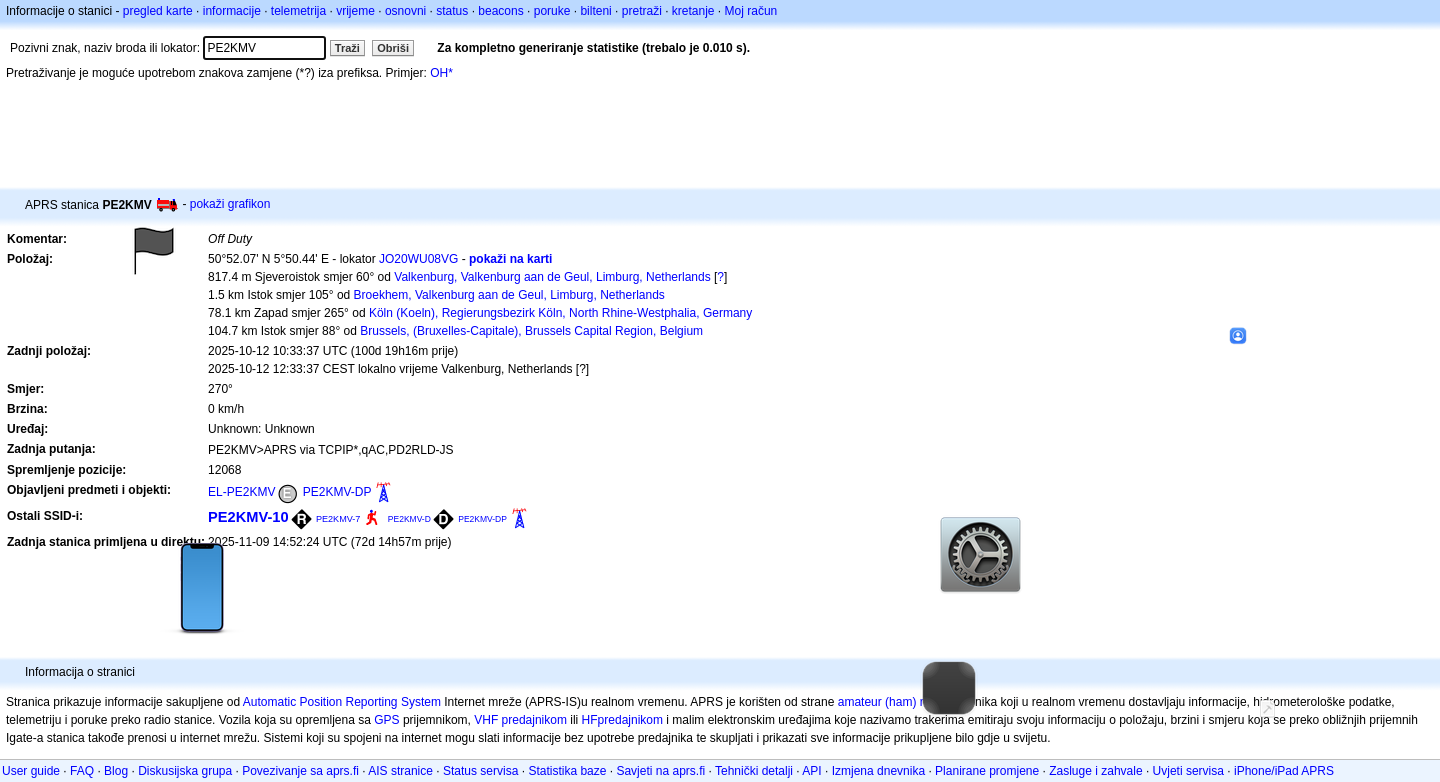 Image resolution: width=1440 pixels, height=782 pixels. Describe the element at coordinates (949, 689) in the screenshot. I see `configure screen edge gestures and hot corners` at that location.